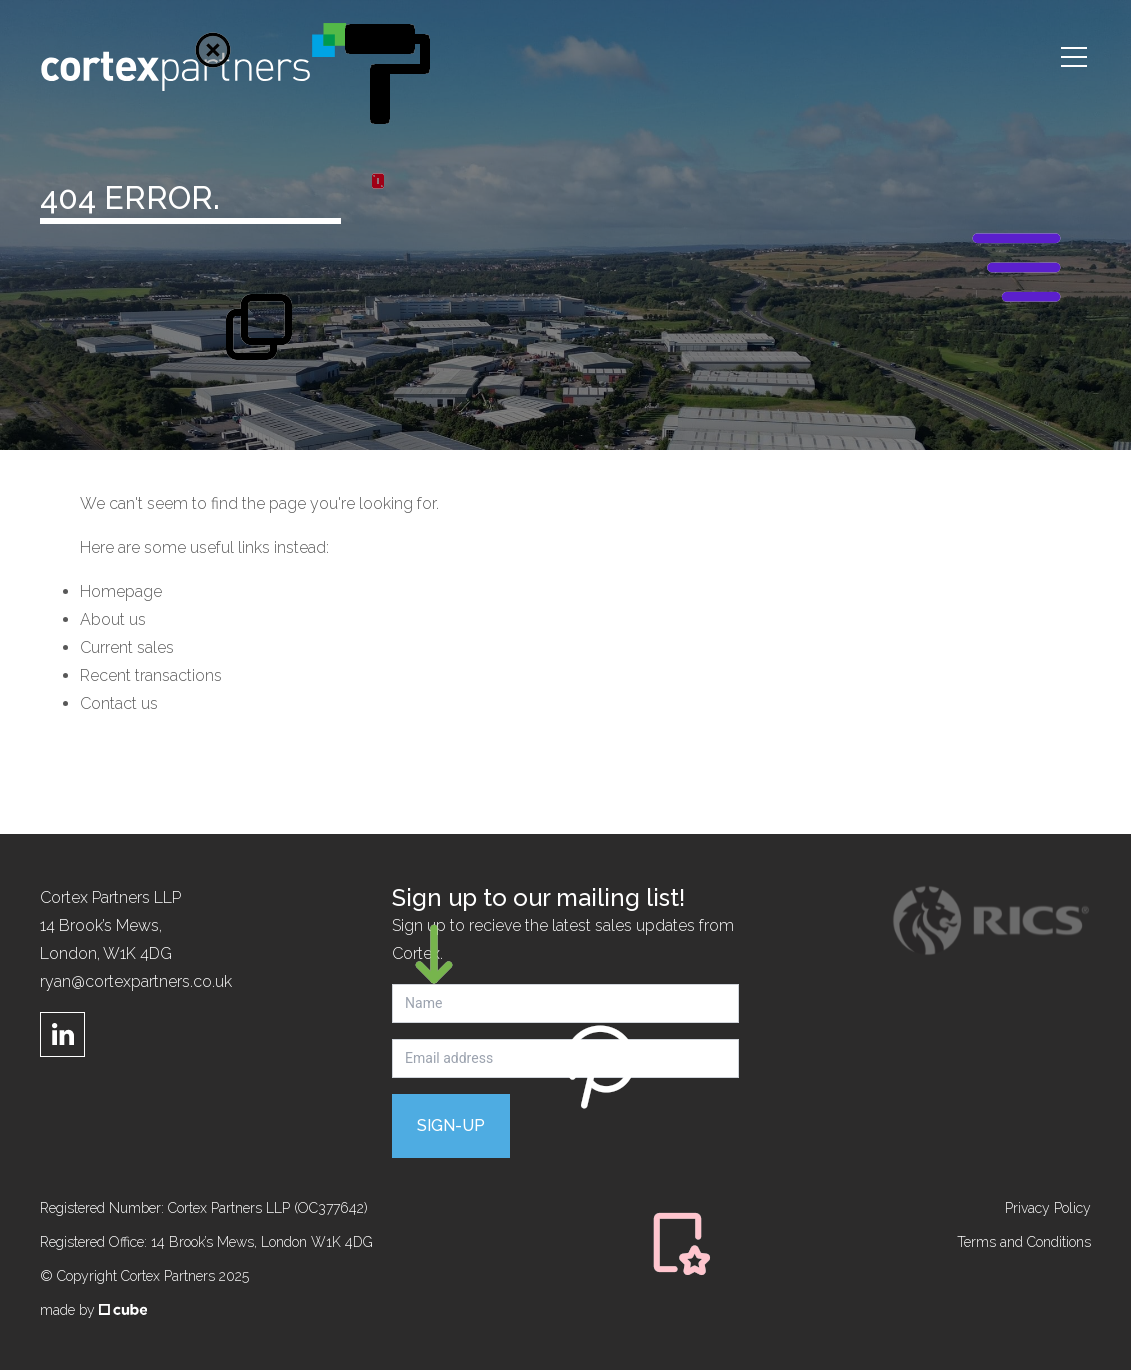  What do you see at coordinates (677, 1242) in the screenshot?
I see `mark tablet as favorite device` at bounding box center [677, 1242].